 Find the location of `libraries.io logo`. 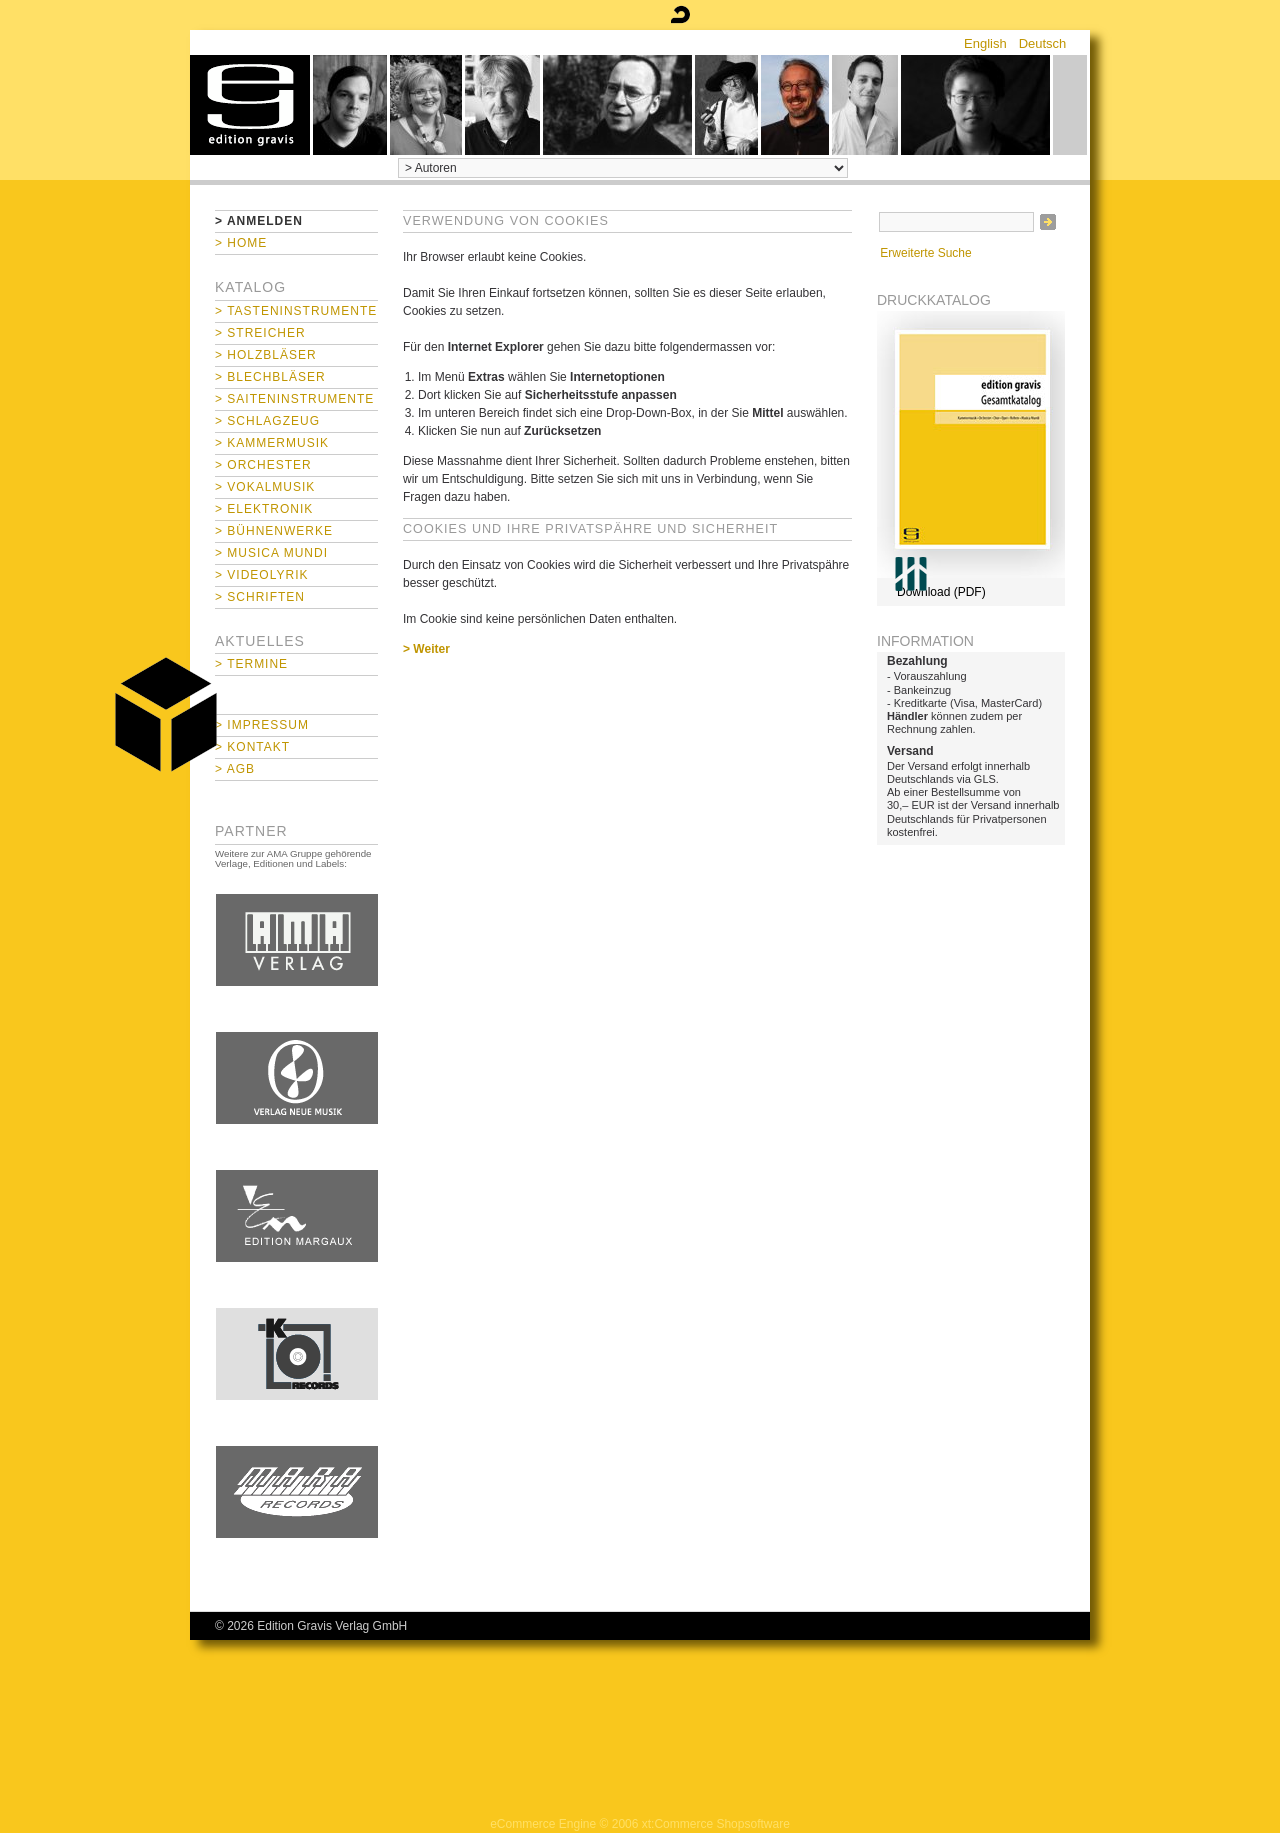

libraries.io logo is located at coordinates (911, 574).